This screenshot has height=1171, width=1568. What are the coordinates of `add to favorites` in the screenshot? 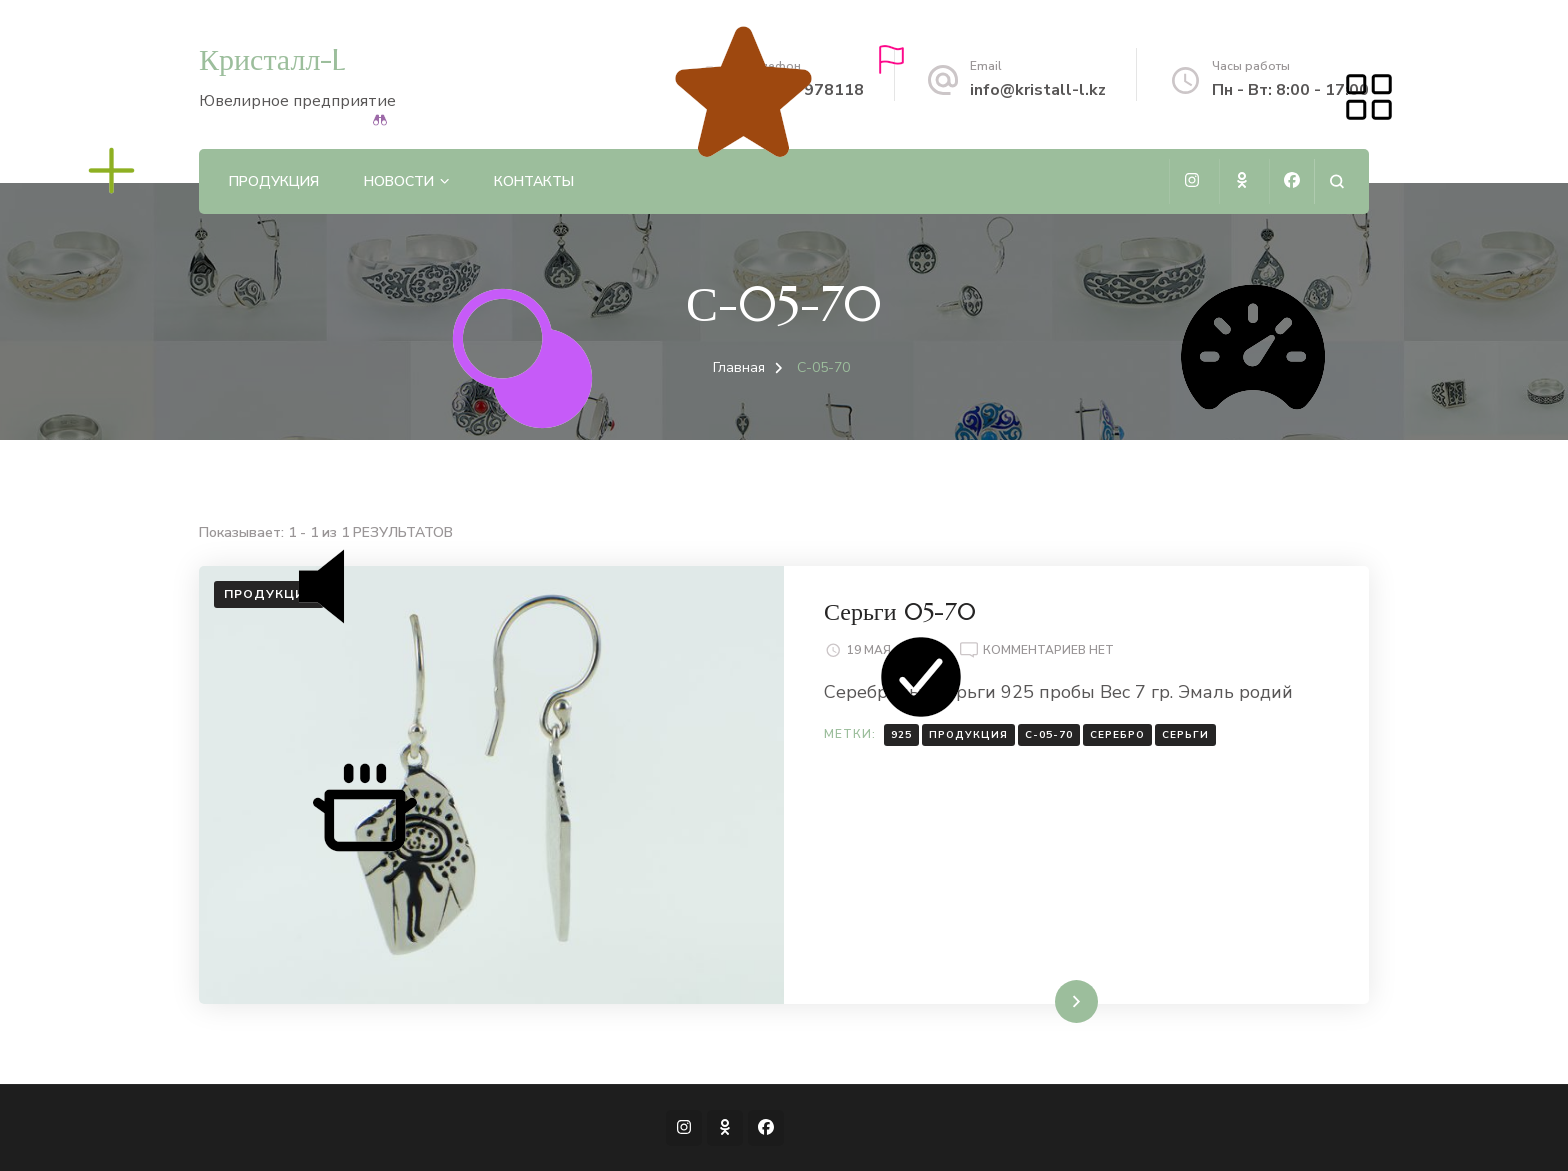 It's located at (743, 92).